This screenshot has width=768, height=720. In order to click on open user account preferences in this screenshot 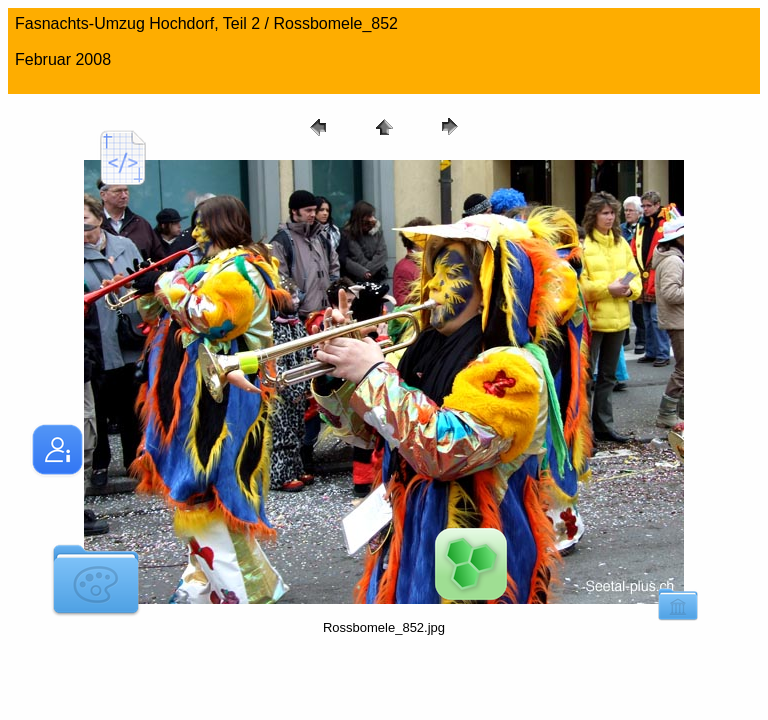, I will do `click(57, 450)`.